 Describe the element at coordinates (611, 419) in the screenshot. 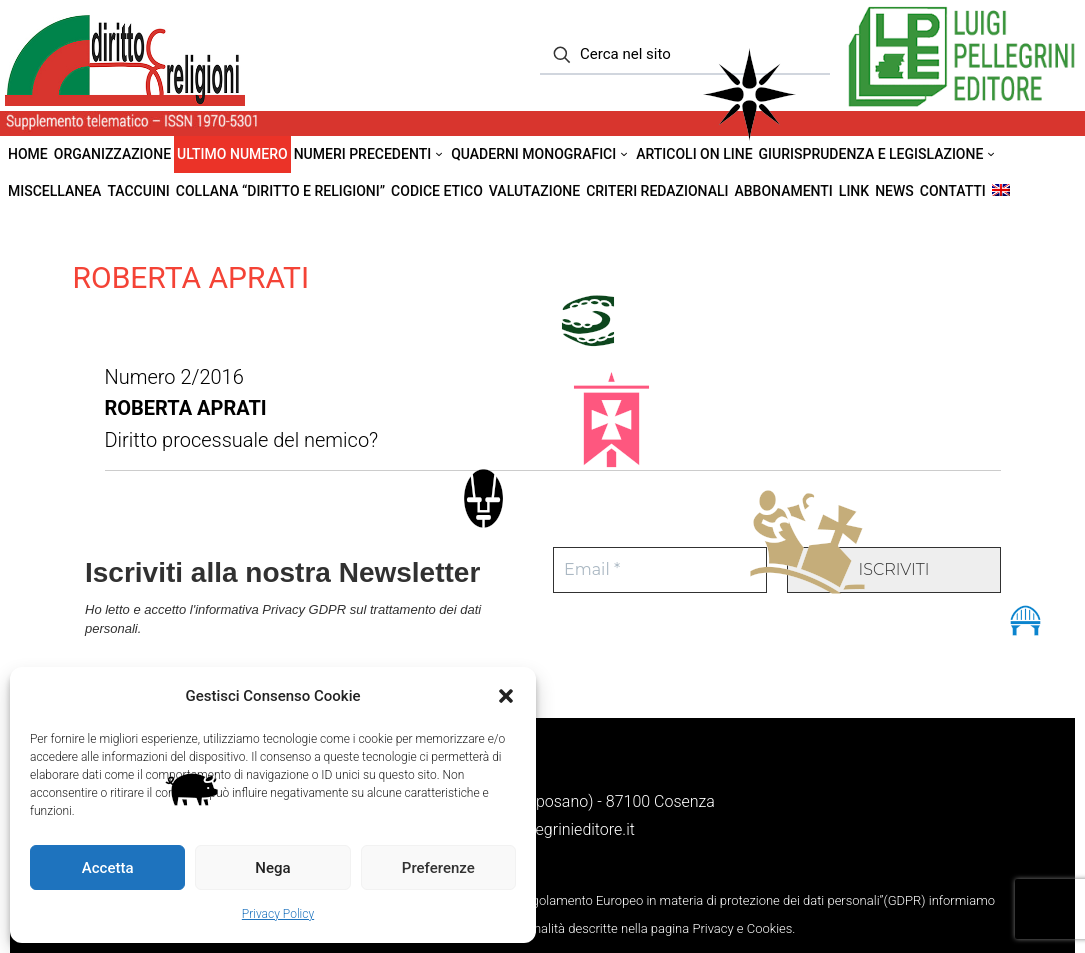

I see `view guild or clan banner` at that location.